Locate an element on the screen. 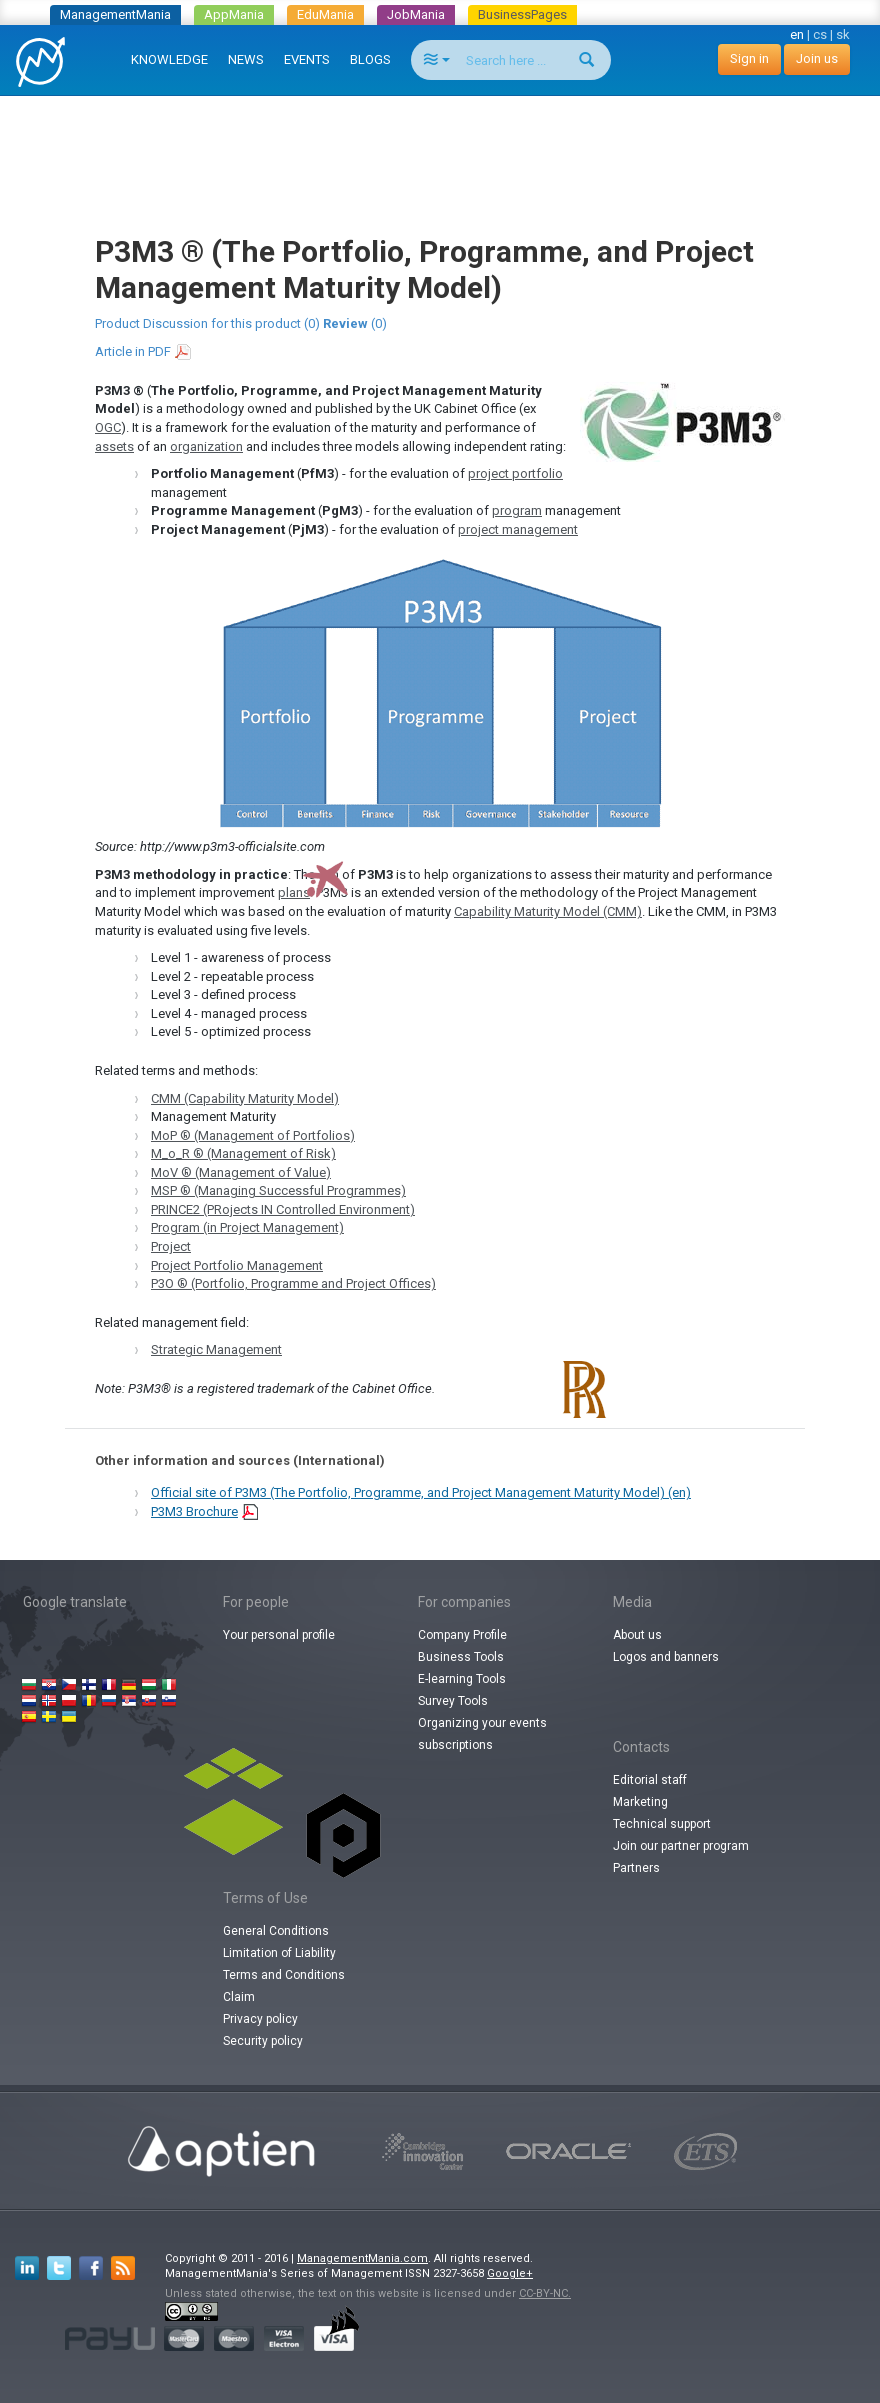 The height and width of the screenshot is (2403, 880). corsair brand or product identifier is located at coordinates (343, 2320).